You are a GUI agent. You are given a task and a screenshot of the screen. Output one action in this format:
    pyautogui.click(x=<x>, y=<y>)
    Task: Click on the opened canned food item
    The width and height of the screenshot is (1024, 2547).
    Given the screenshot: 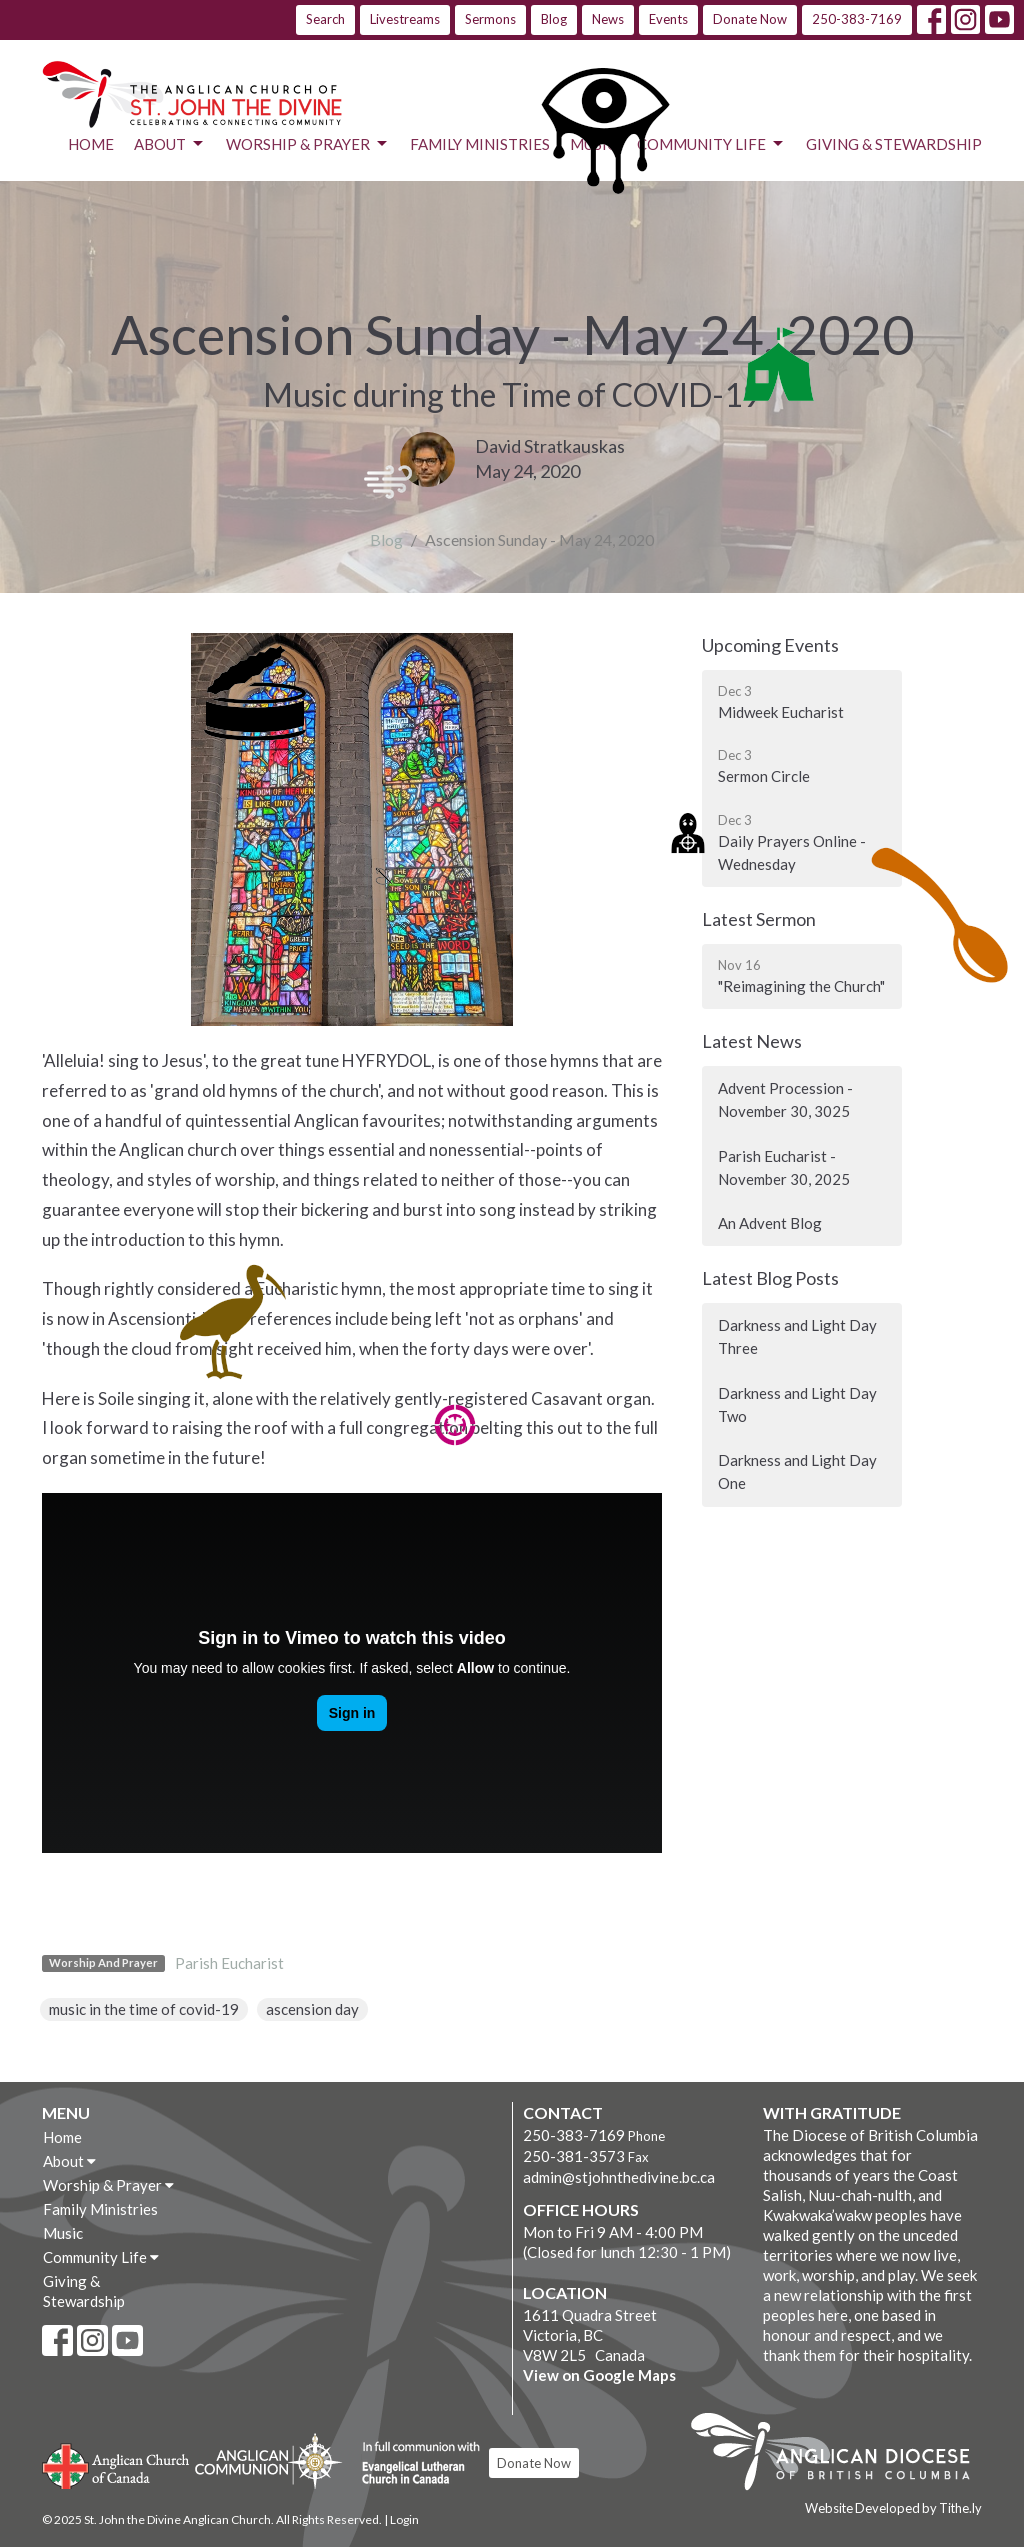 What is the action you would take?
    pyautogui.click(x=255, y=693)
    